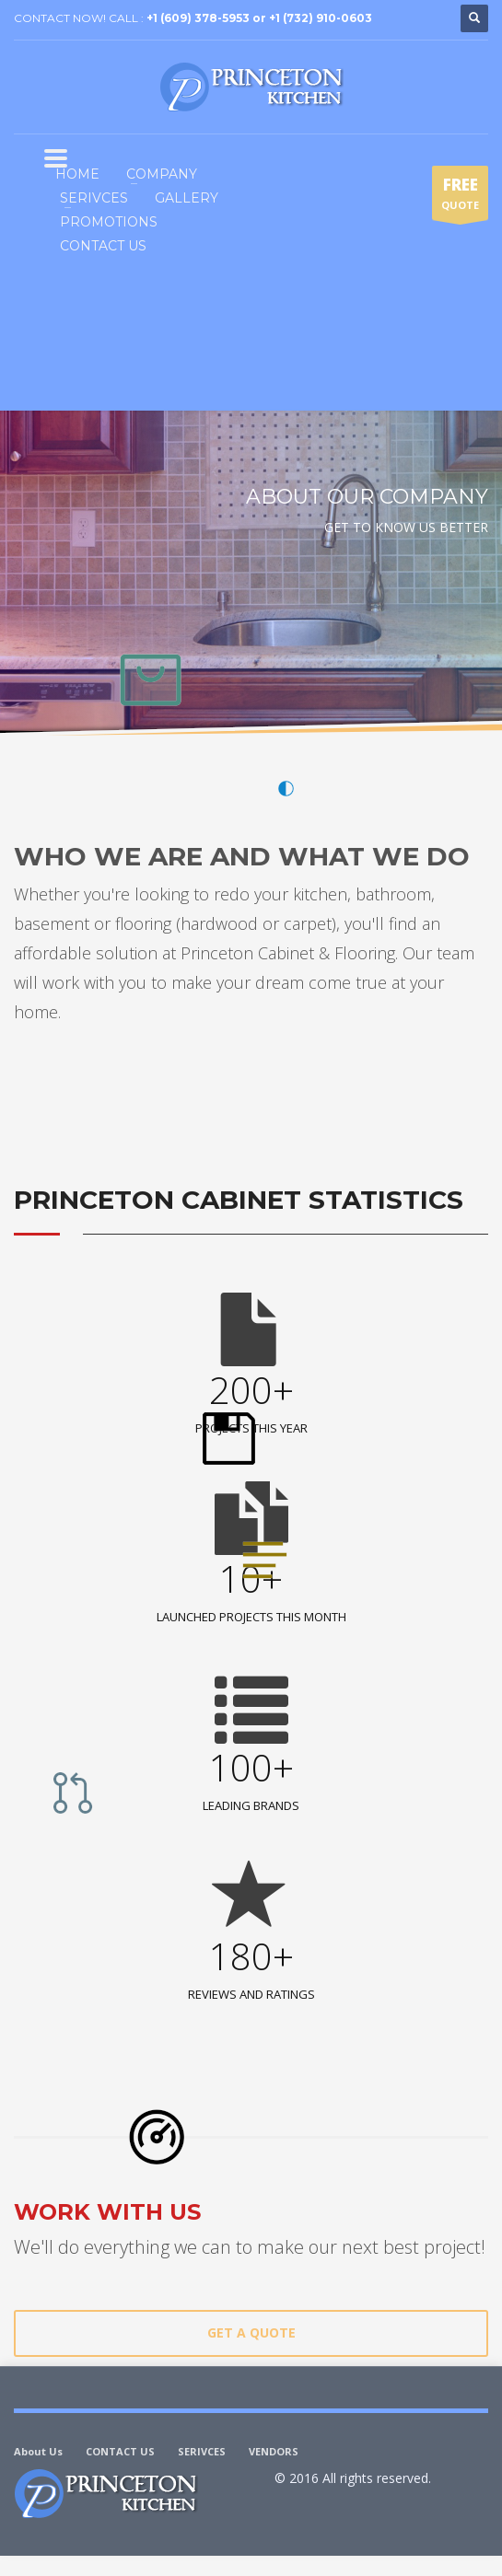 This screenshot has width=502, height=2576. What do you see at coordinates (286, 788) in the screenshot?
I see `toggle between light and dark theme` at bounding box center [286, 788].